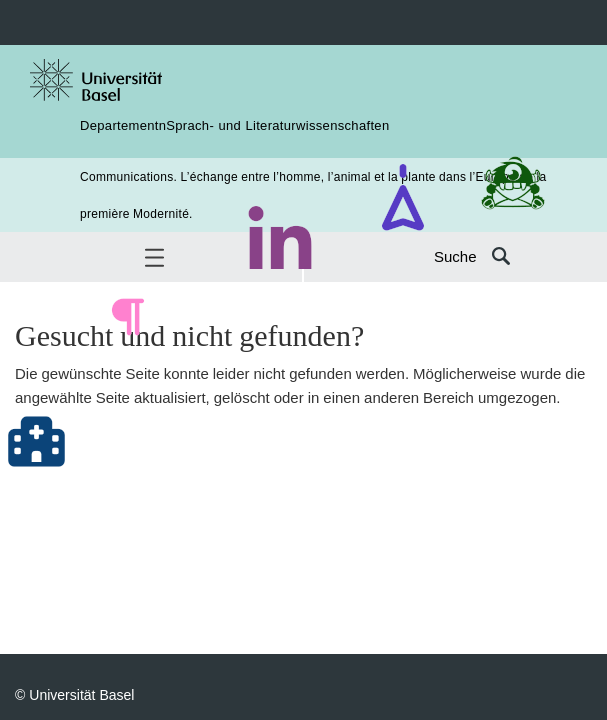 The width and height of the screenshot is (607, 720). What do you see at coordinates (513, 183) in the screenshot?
I see `optinmonster logo` at bounding box center [513, 183].